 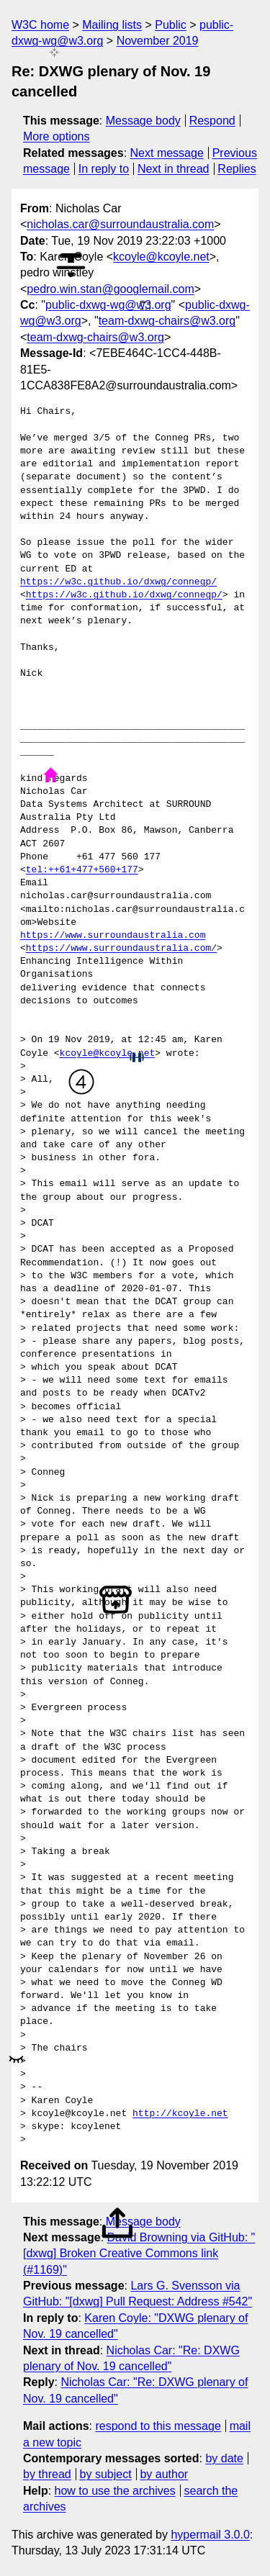 I want to click on upload a file or document, so click(x=117, y=2224).